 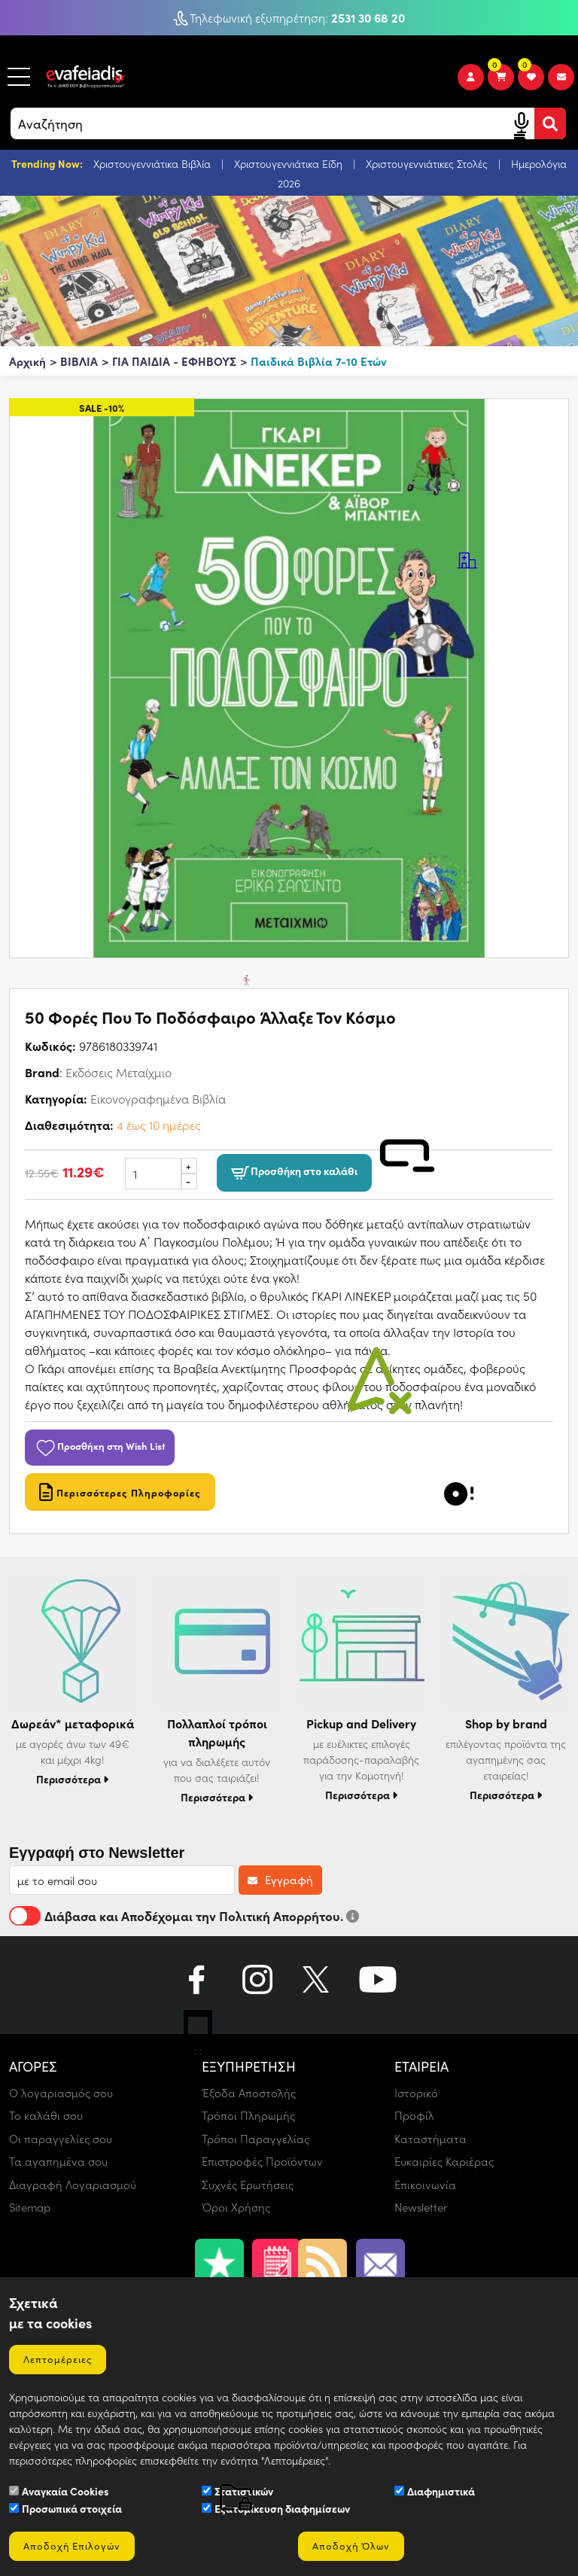 What do you see at coordinates (458, 1494) in the screenshot?
I see `indicates storage disc is full` at bounding box center [458, 1494].